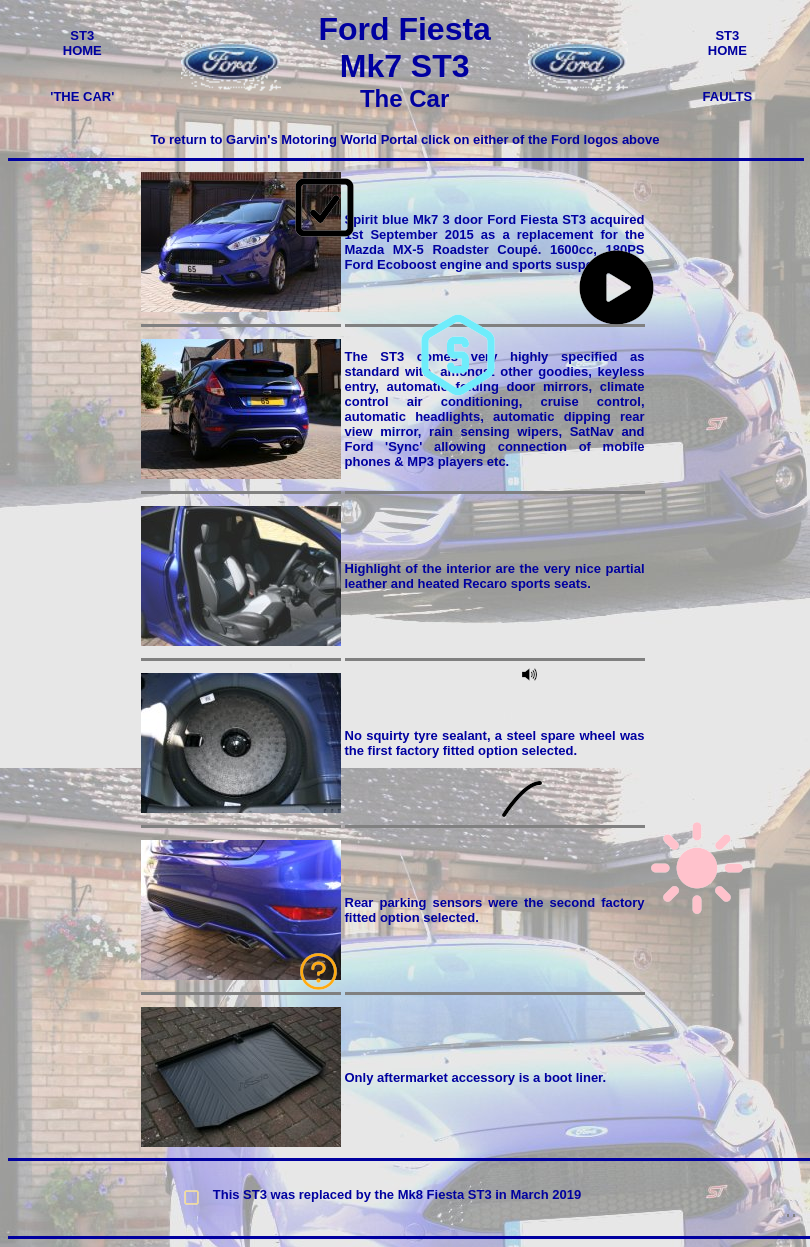  Describe the element at coordinates (324, 207) in the screenshot. I see `mark task as complete` at that location.